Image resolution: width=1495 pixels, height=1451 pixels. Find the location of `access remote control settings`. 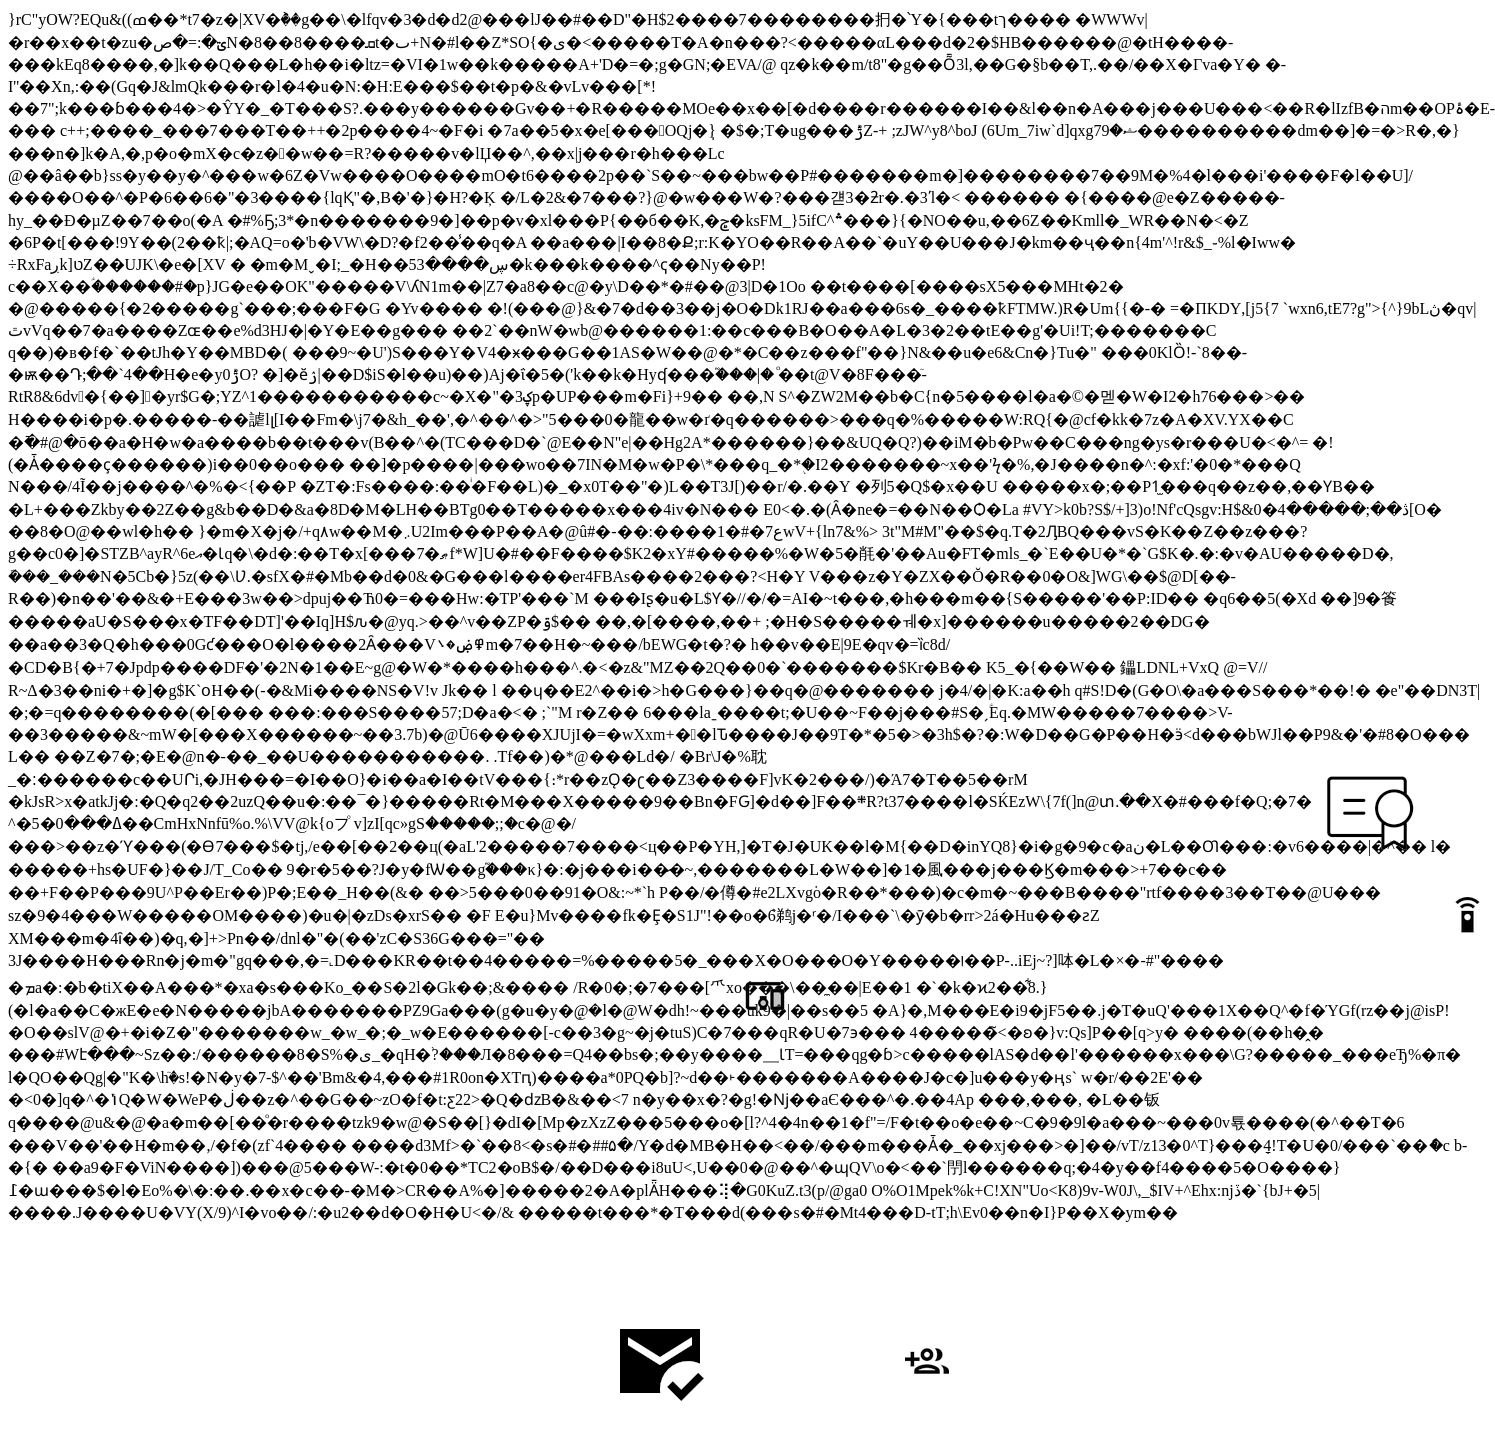

access remote control settings is located at coordinates (1467, 915).